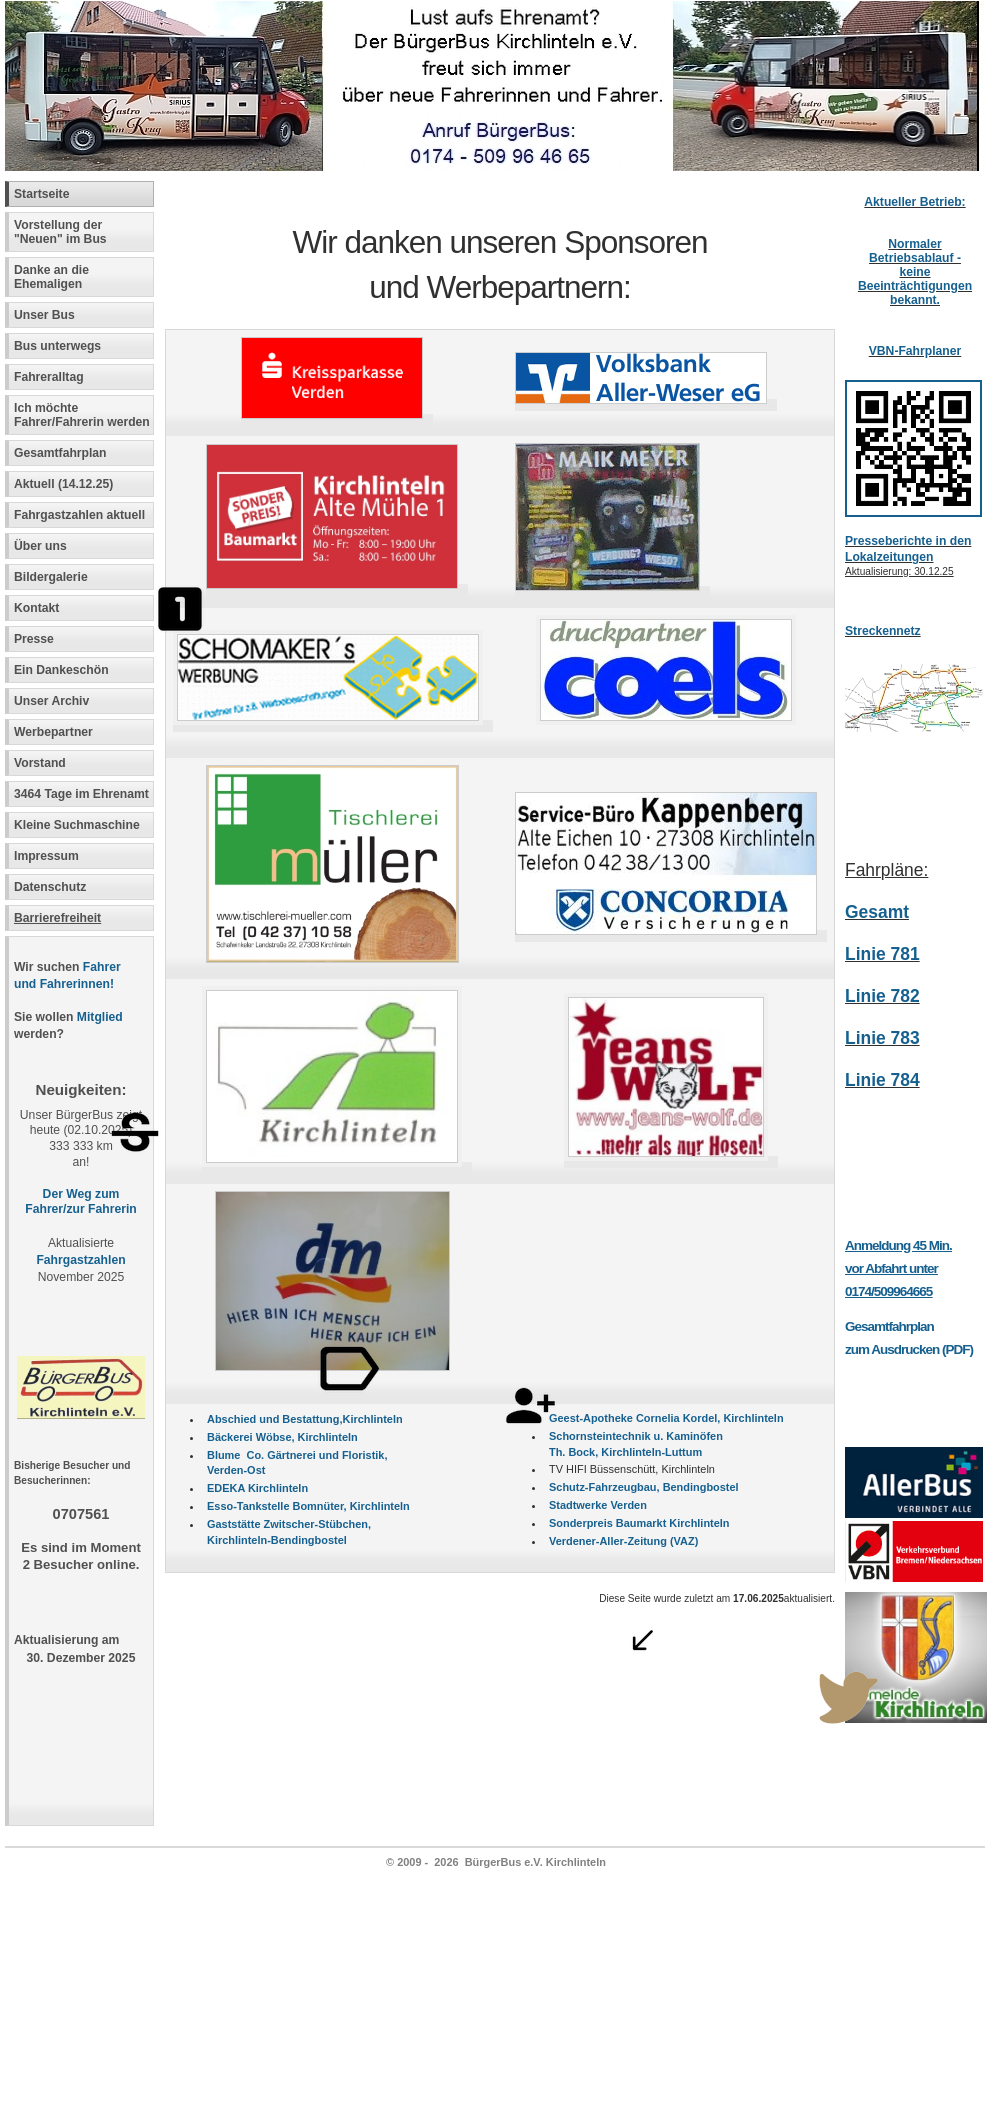 This screenshot has height=2115, width=990. Describe the element at coordinates (348, 1368) in the screenshot. I see `add a label or tag to an item` at that location.